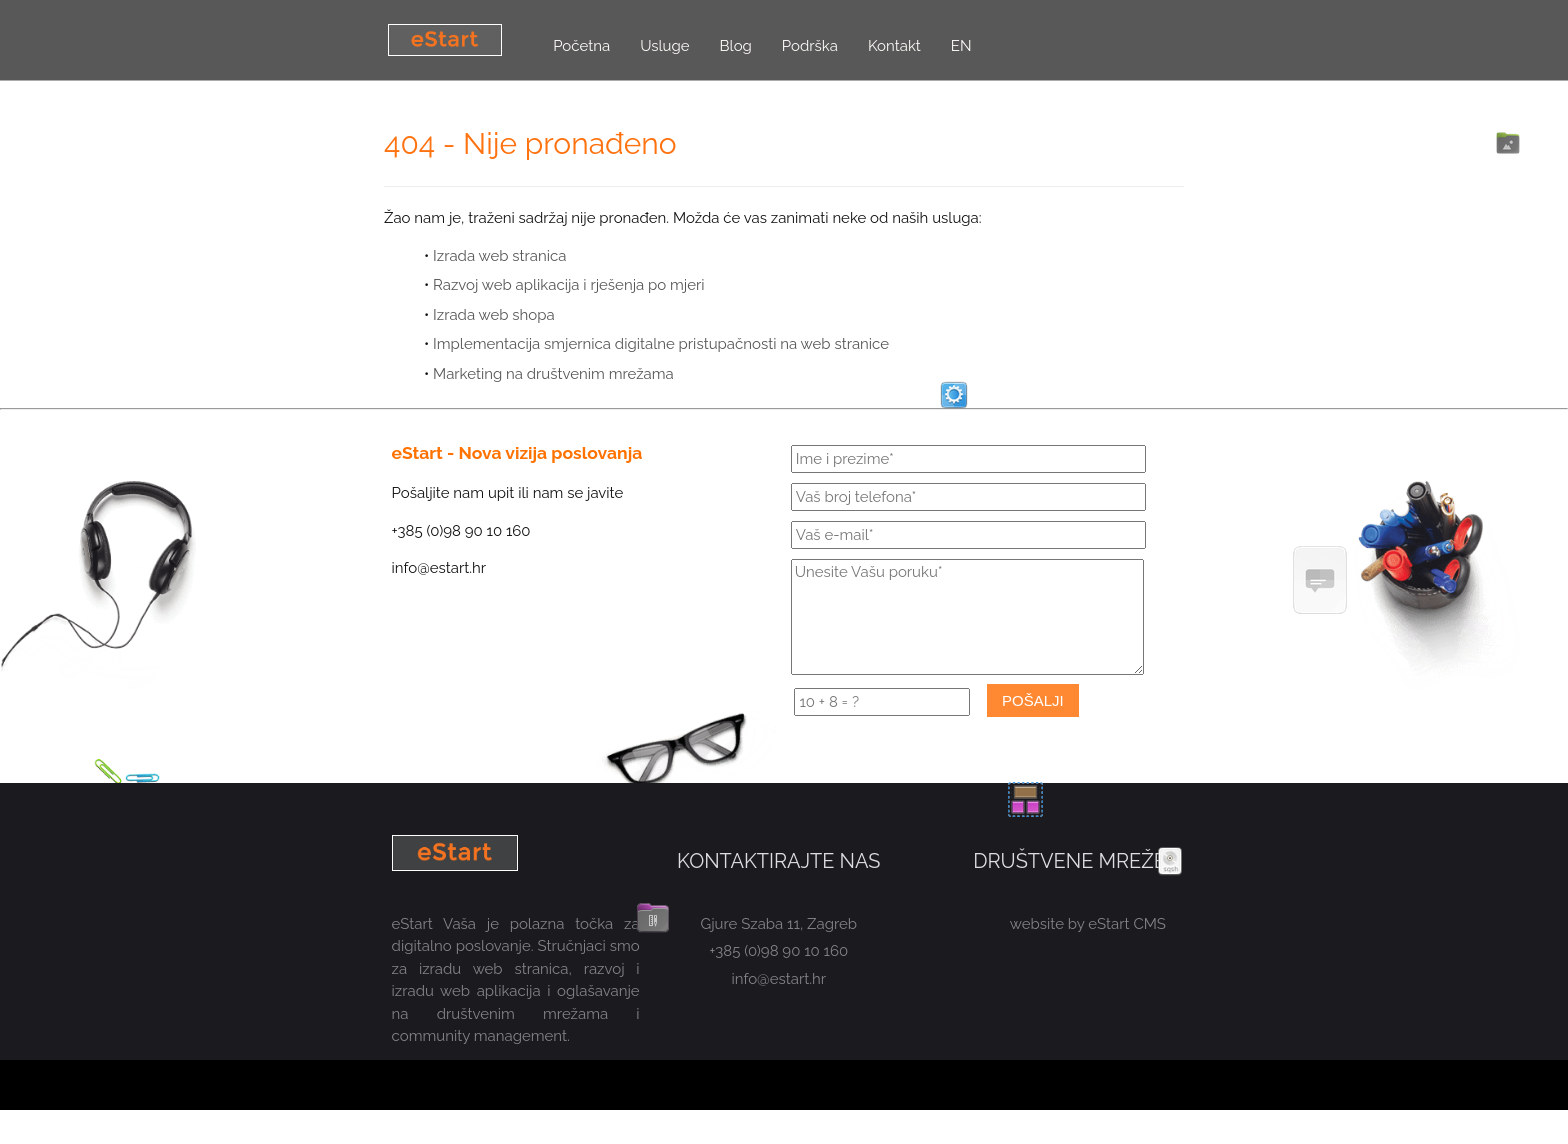 The height and width of the screenshot is (1144, 1568). What do you see at coordinates (1508, 143) in the screenshot?
I see `open your pictures folder` at bounding box center [1508, 143].